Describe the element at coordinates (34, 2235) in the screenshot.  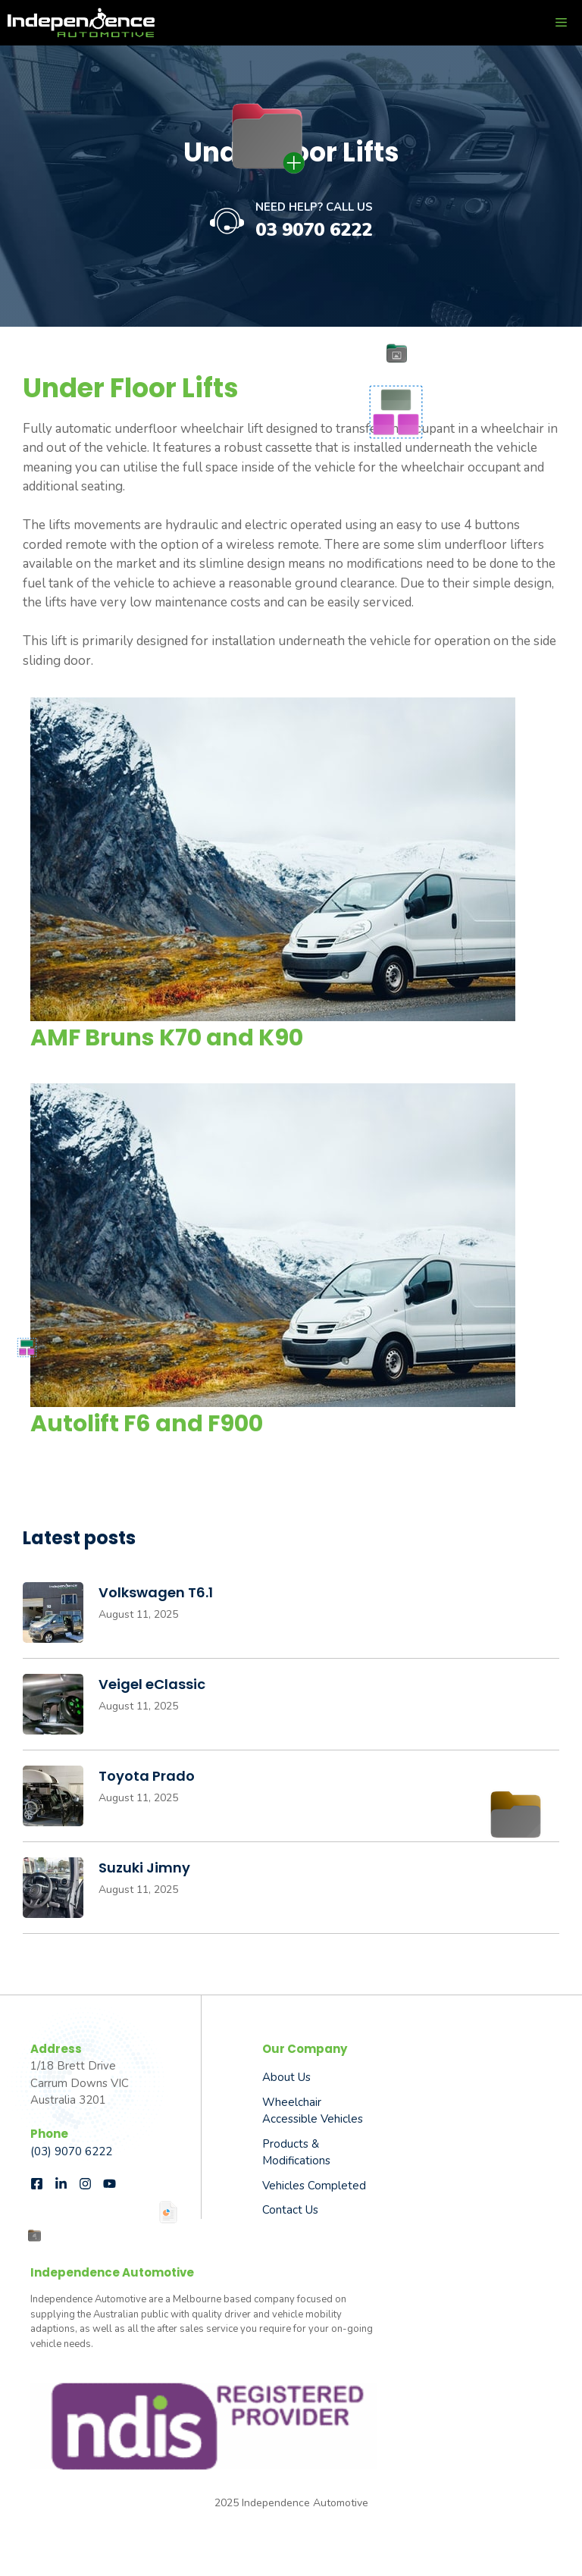
I see `open insync cloud sync folder` at that location.